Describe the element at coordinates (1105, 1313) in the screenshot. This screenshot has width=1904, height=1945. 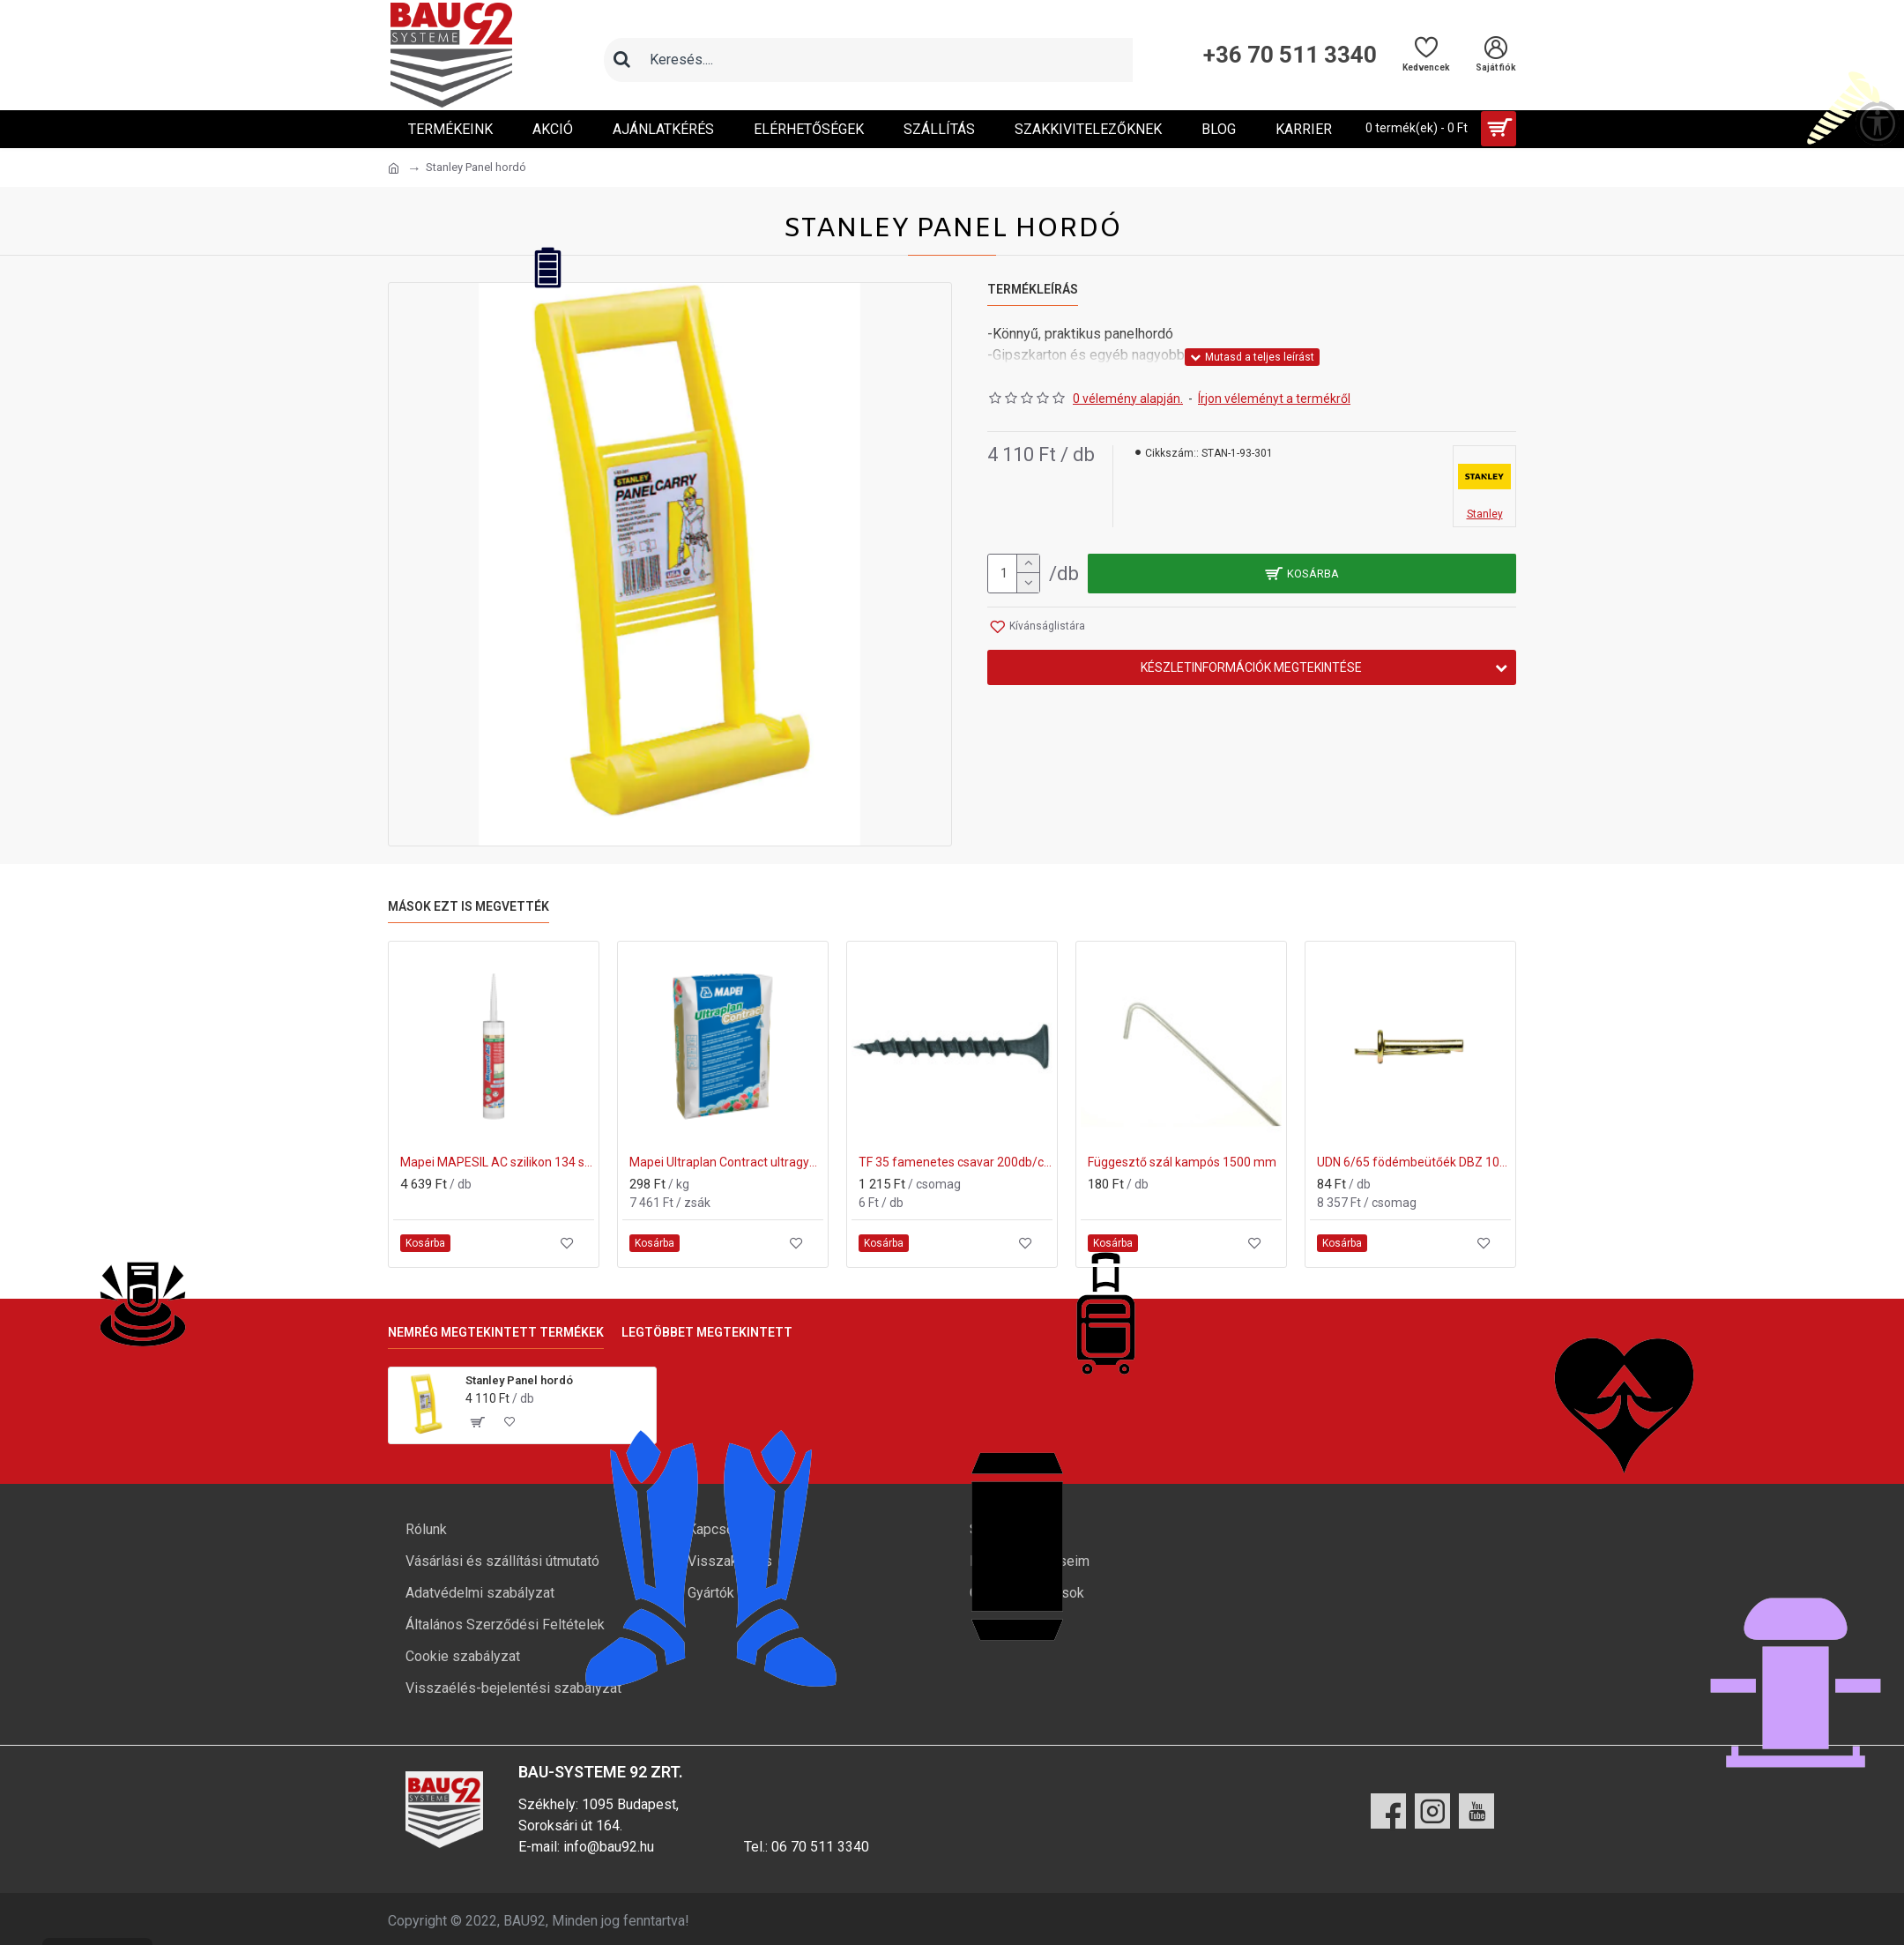
I see `access travel or trip planning features` at that location.